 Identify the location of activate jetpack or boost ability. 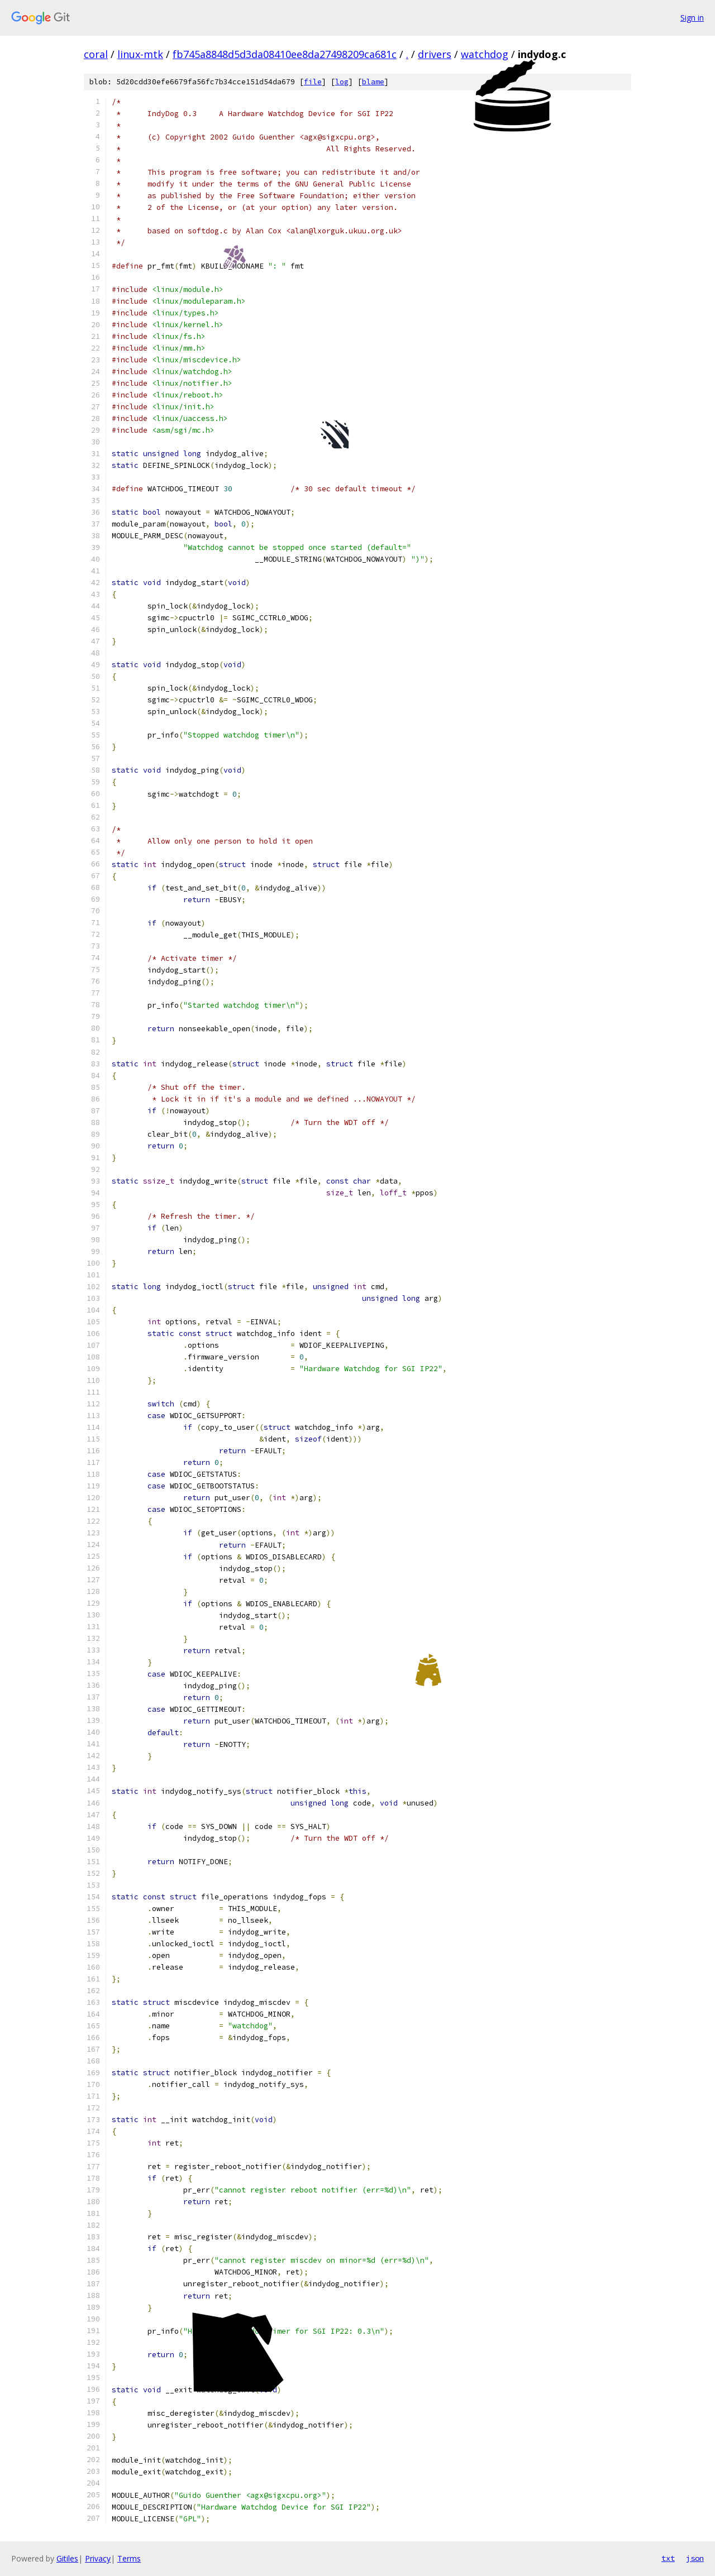
(235, 256).